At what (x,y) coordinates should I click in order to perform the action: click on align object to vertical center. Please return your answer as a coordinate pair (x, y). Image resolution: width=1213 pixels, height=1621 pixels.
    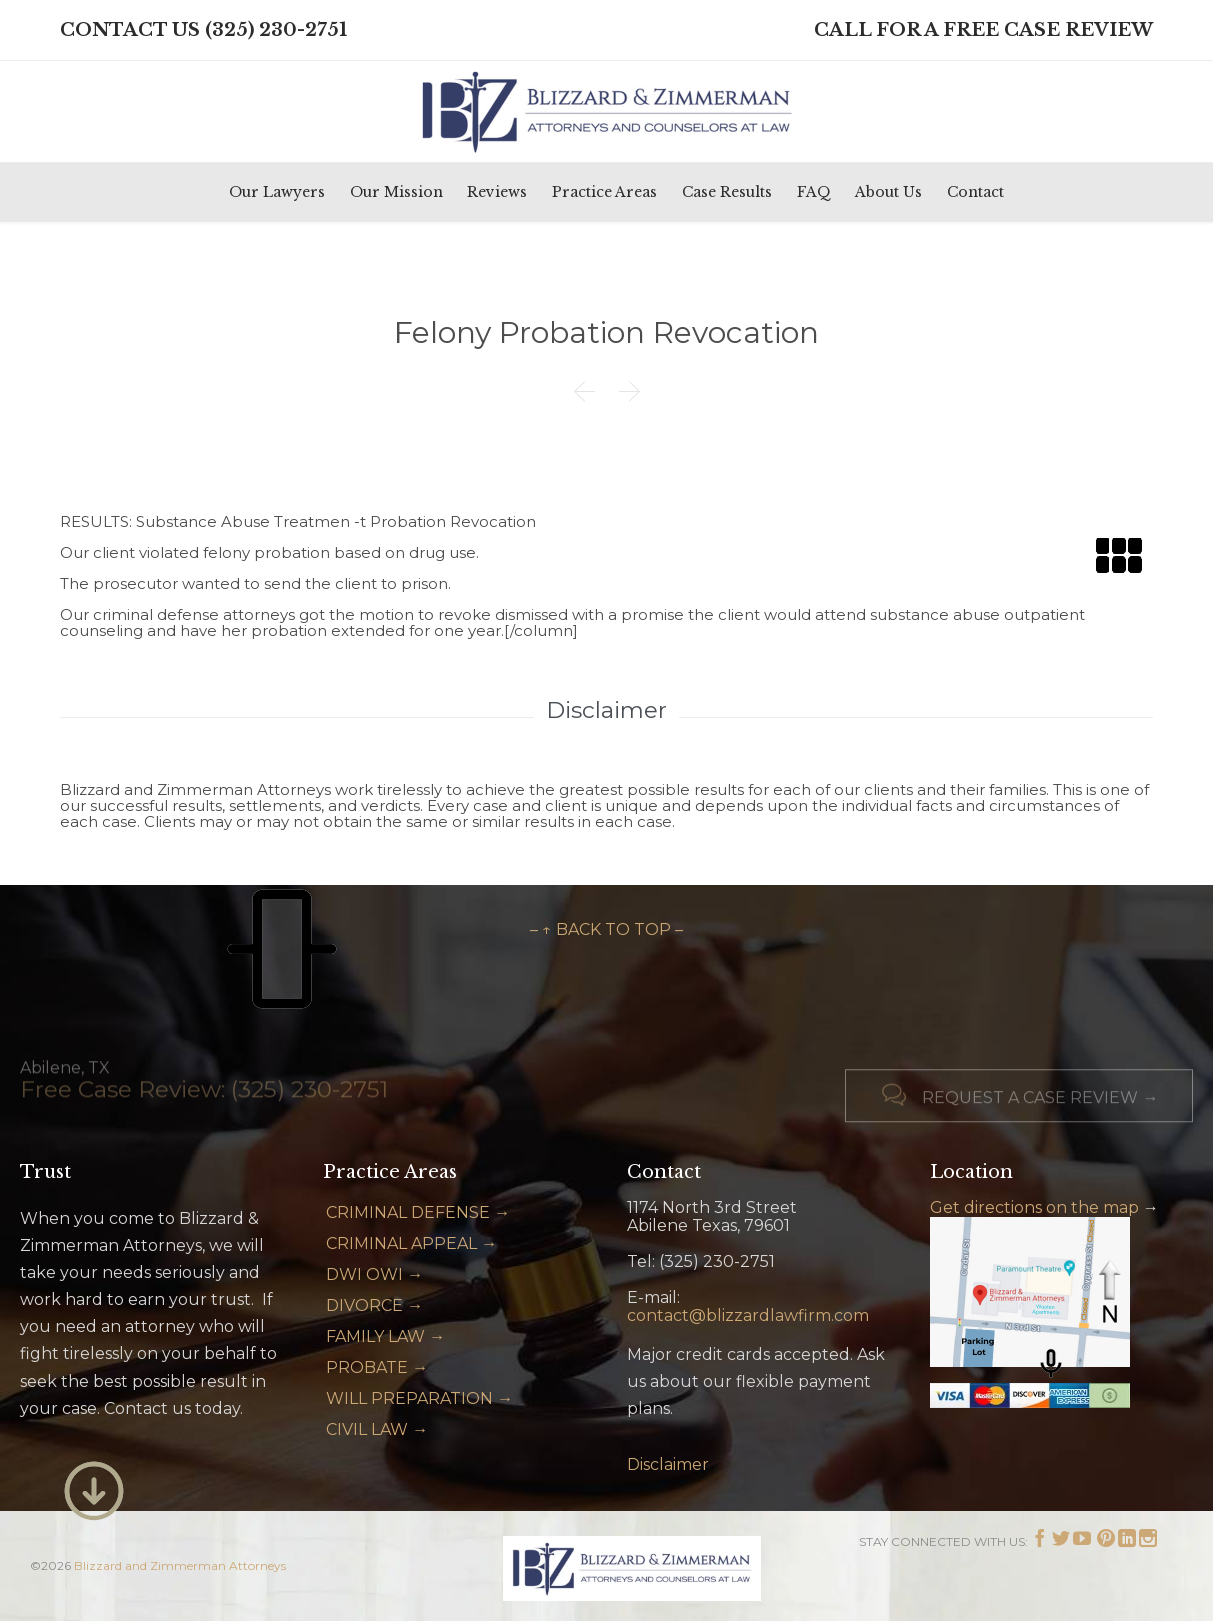
    Looking at the image, I should click on (282, 949).